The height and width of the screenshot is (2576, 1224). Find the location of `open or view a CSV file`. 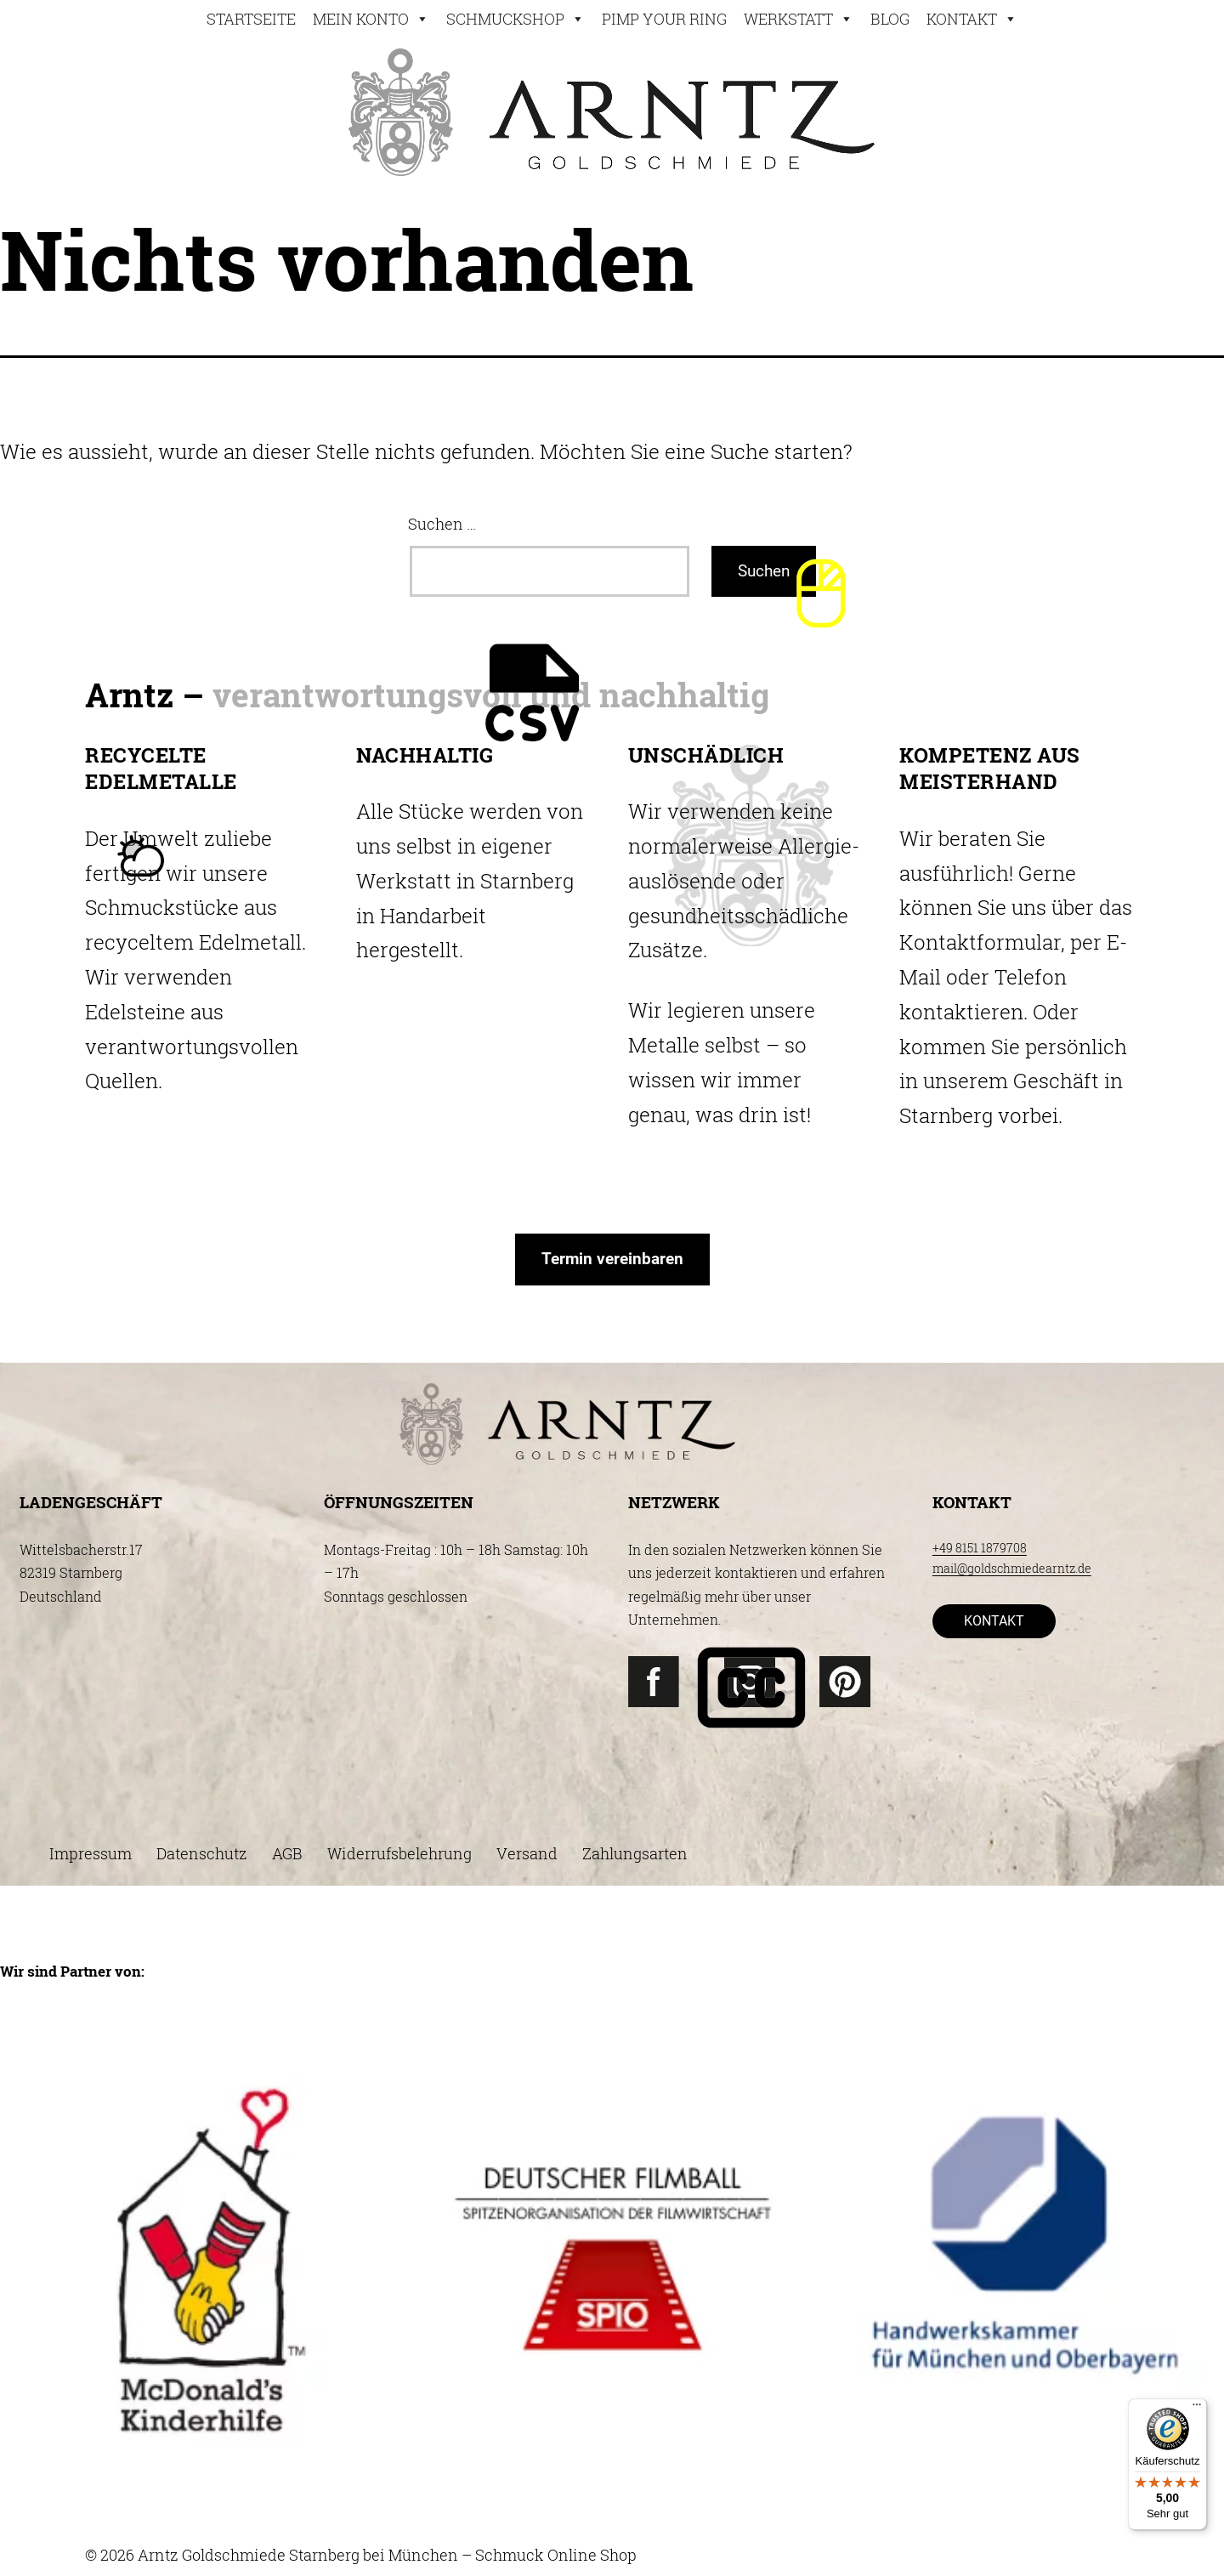

open or view a CSV file is located at coordinates (534, 696).